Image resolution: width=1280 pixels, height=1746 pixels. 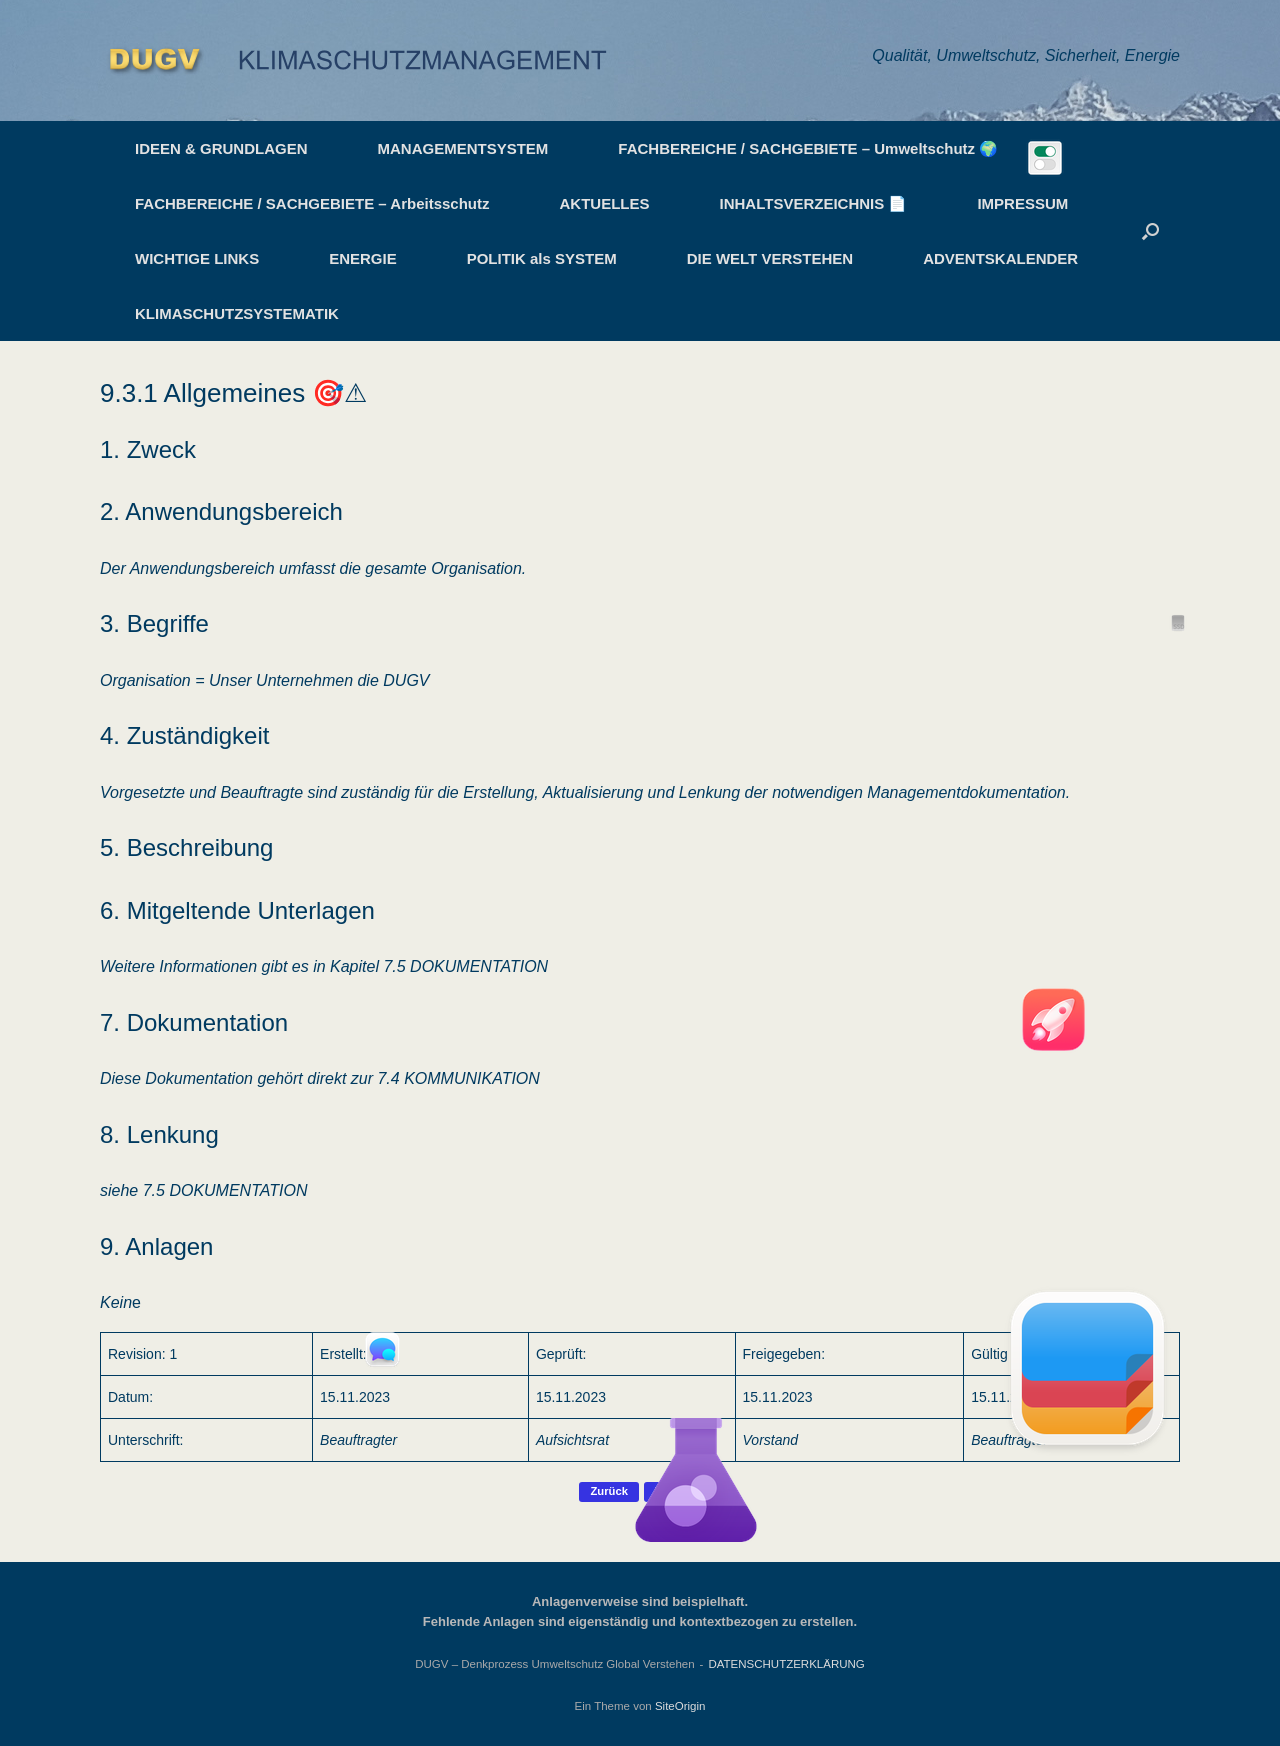 What do you see at coordinates (1053, 1019) in the screenshot?
I see `open the games app` at bounding box center [1053, 1019].